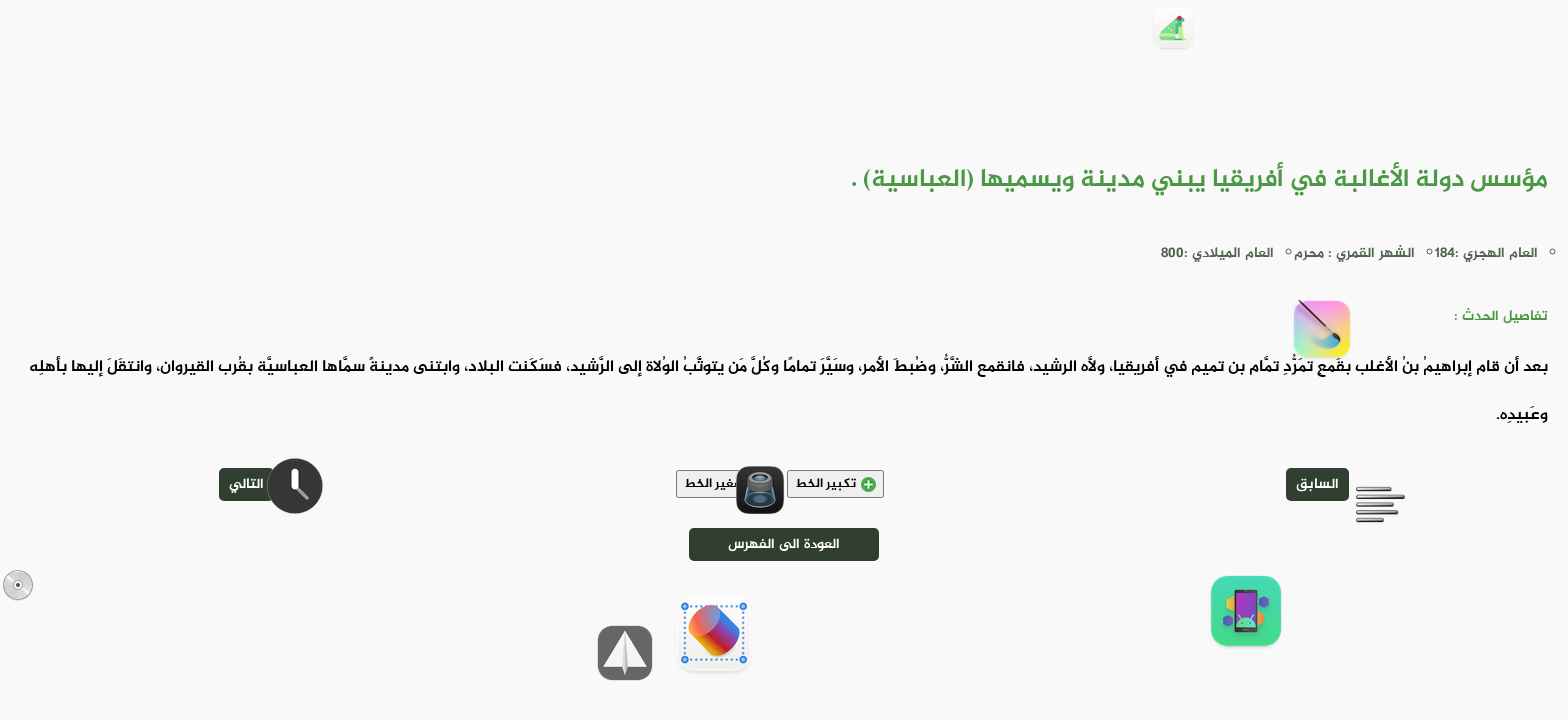 The width and height of the screenshot is (1568, 720). I want to click on open Preview app to view images and PDFs, so click(760, 490).